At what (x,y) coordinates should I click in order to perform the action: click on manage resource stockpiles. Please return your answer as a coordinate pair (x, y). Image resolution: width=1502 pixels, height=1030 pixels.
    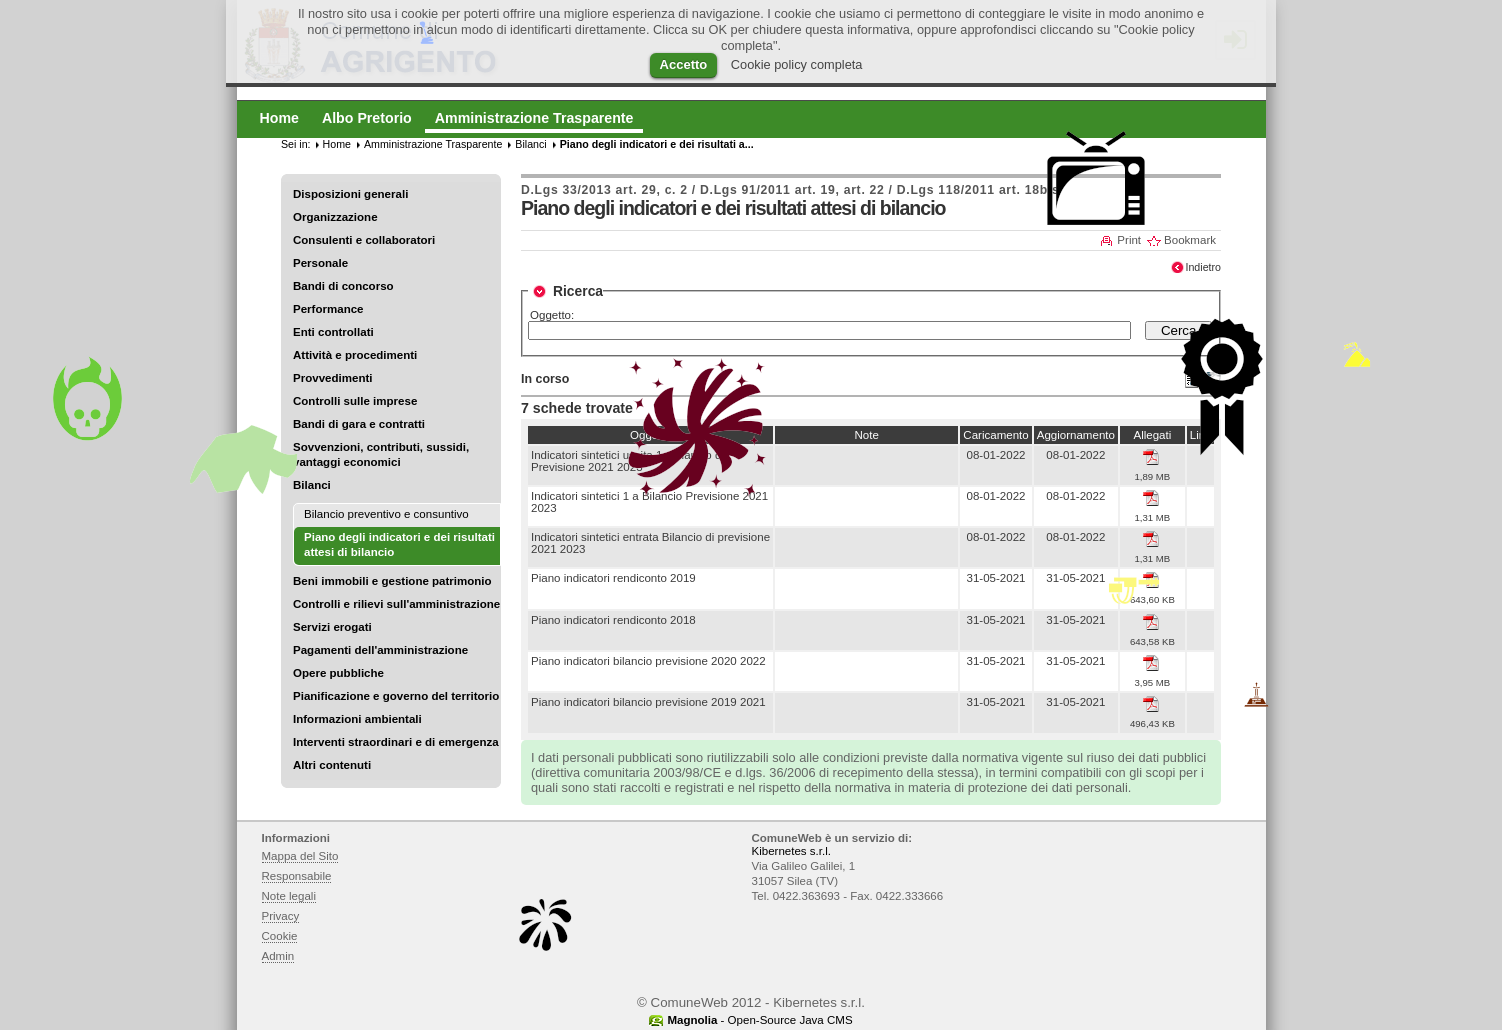
    Looking at the image, I should click on (1357, 354).